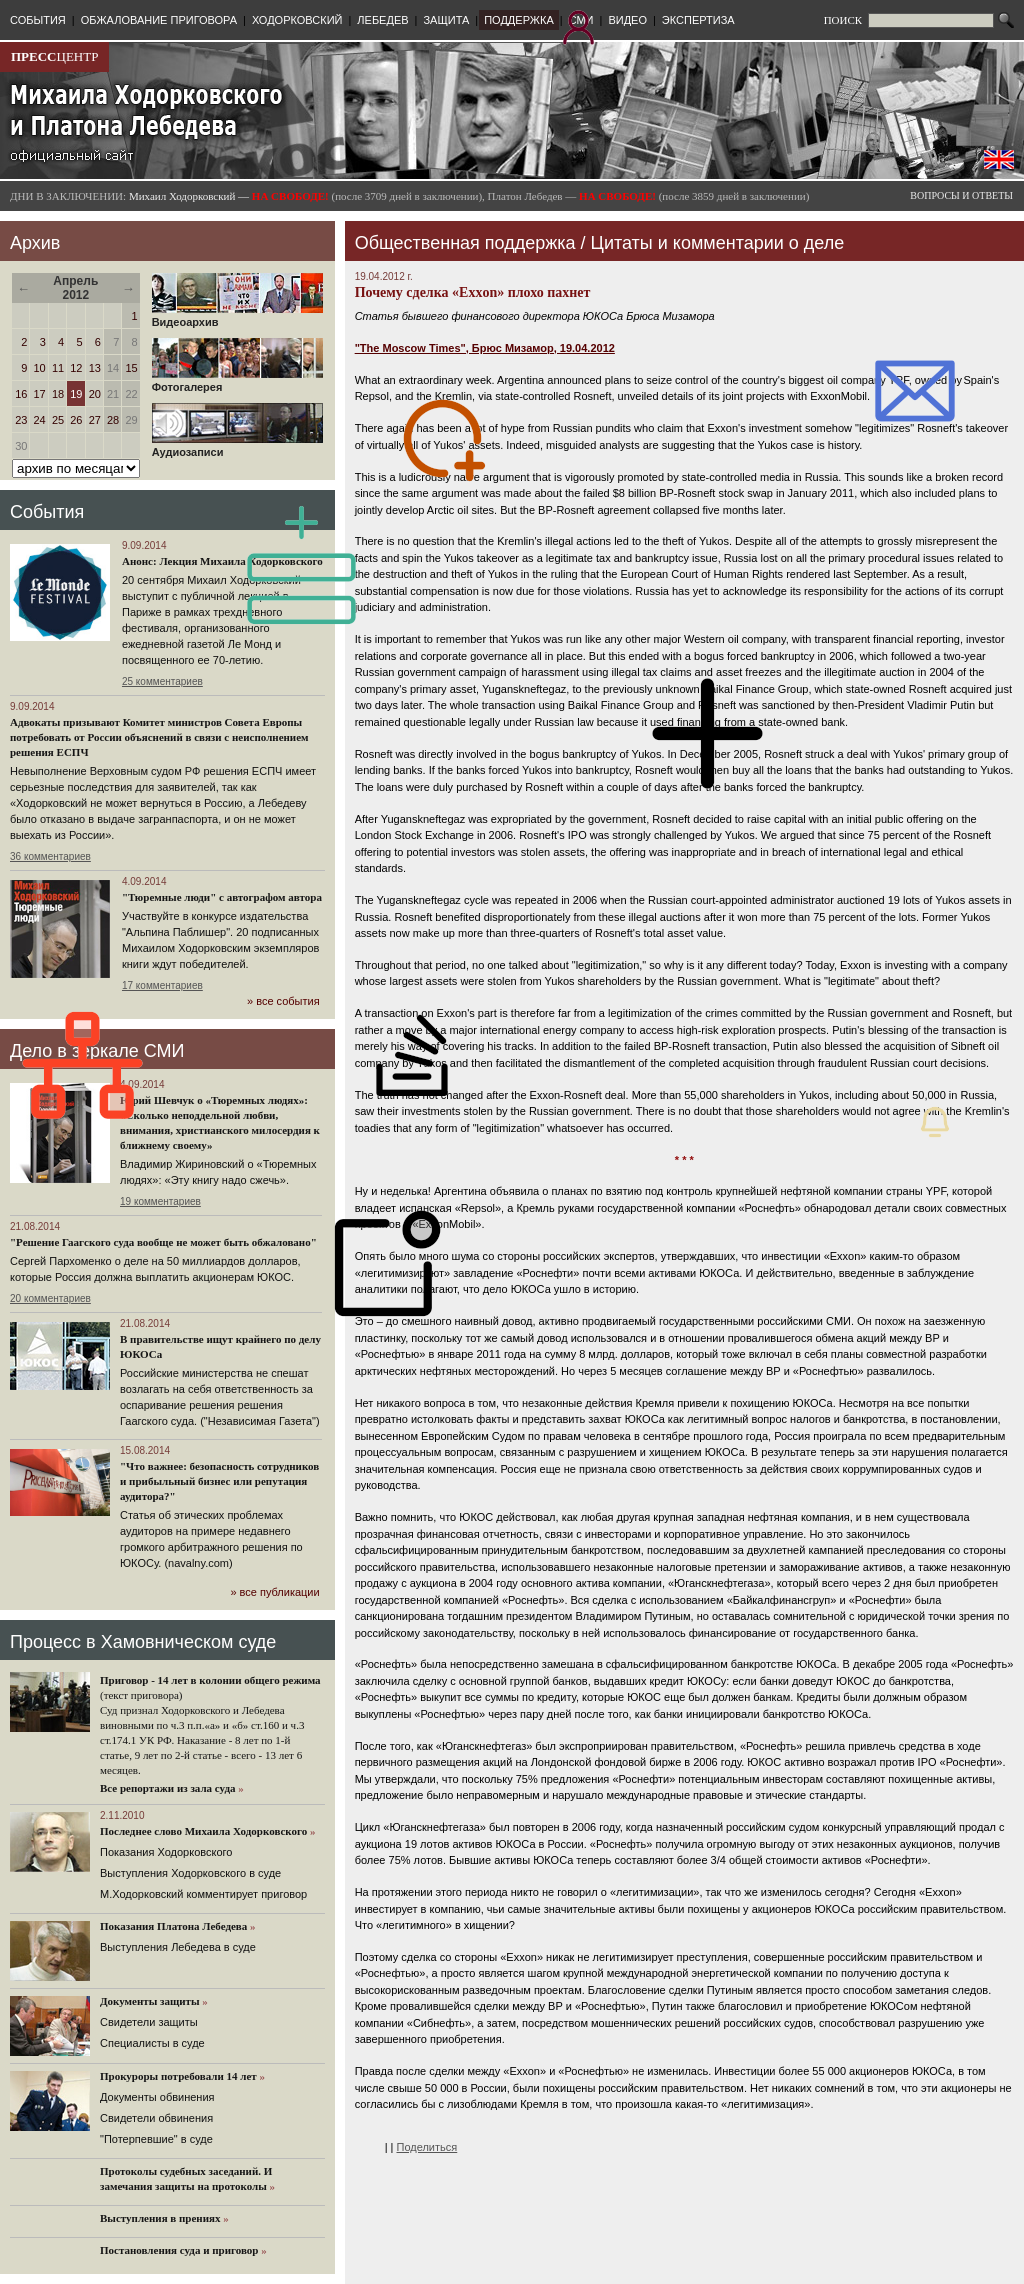 The height and width of the screenshot is (2284, 1024). Describe the element at coordinates (442, 438) in the screenshot. I see `add a new item or entry` at that location.